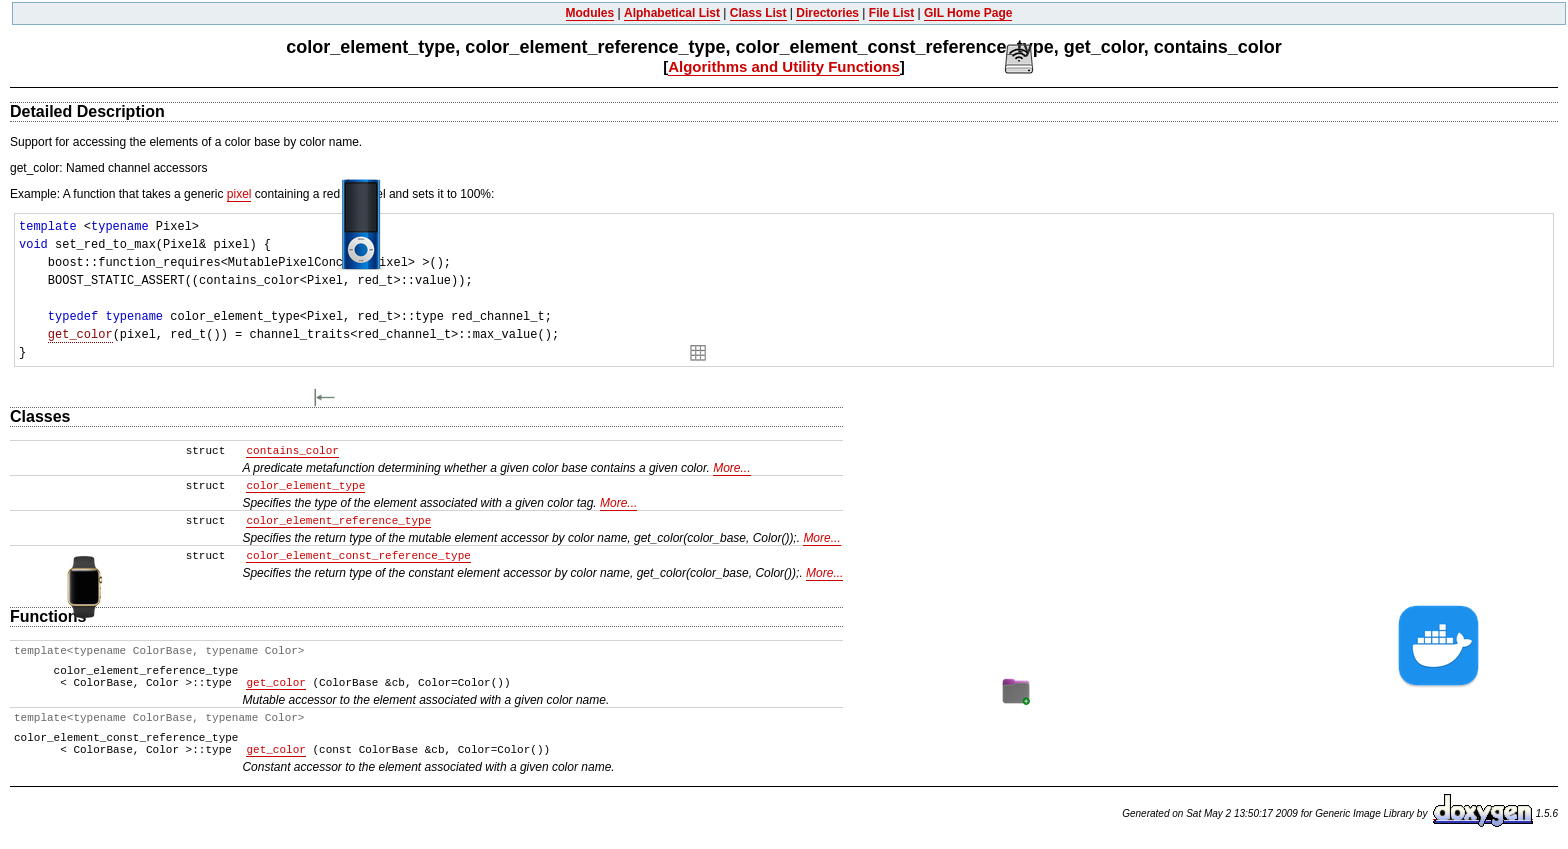 Image resolution: width=1568 pixels, height=849 pixels. What do you see at coordinates (1016, 691) in the screenshot?
I see `create a new folder` at bounding box center [1016, 691].